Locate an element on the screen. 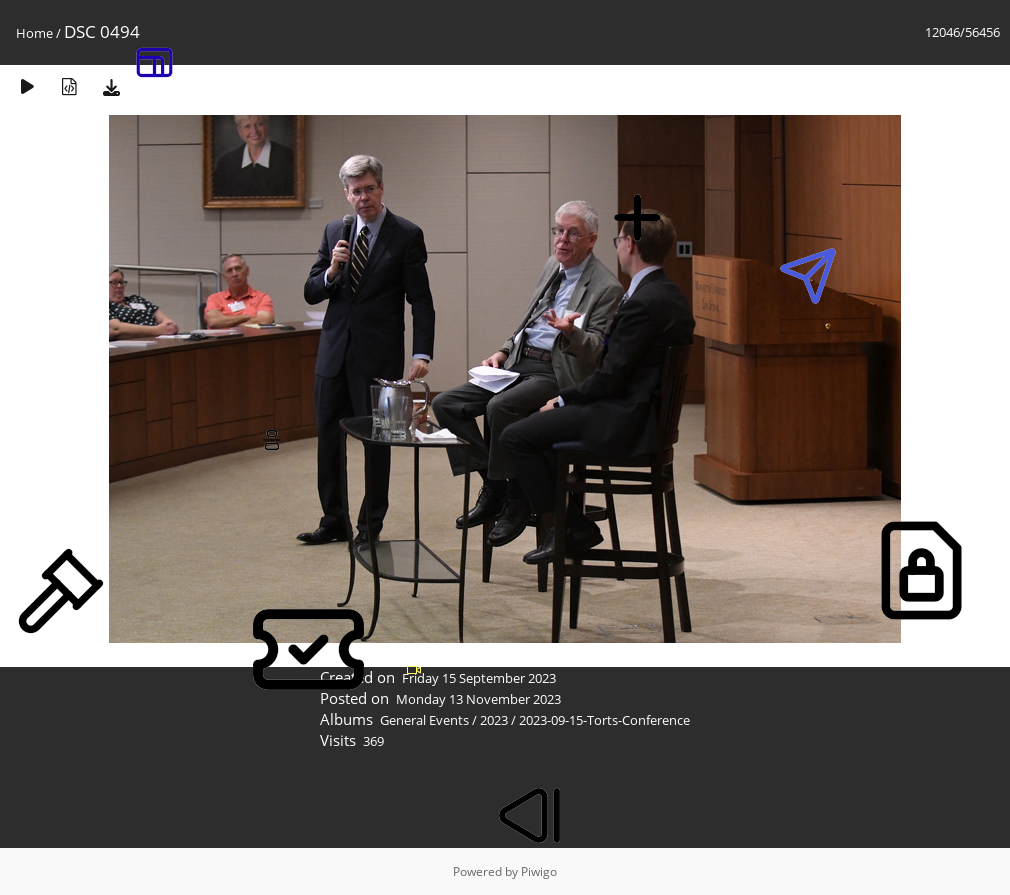 Image resolution: width=1010 pixels, height=895 pixels. start video recording is located at coordinates (414, 670).